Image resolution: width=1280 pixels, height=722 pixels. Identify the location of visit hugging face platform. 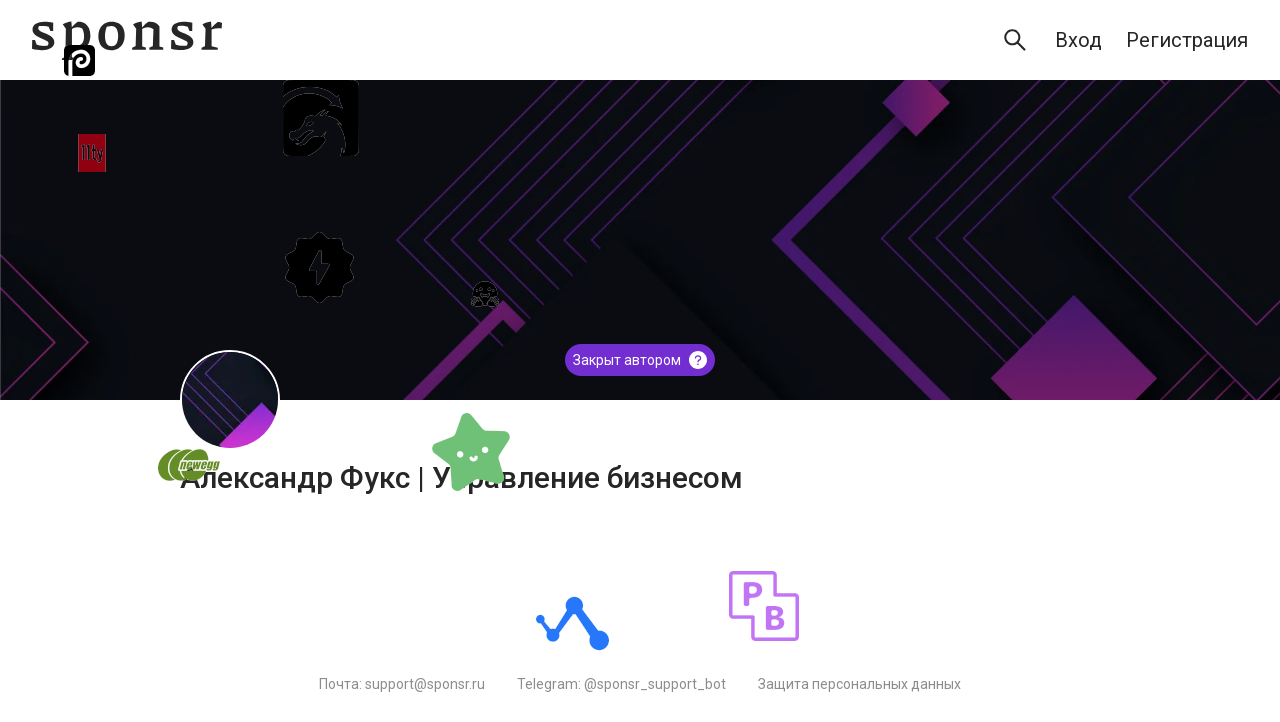
(485, 294).